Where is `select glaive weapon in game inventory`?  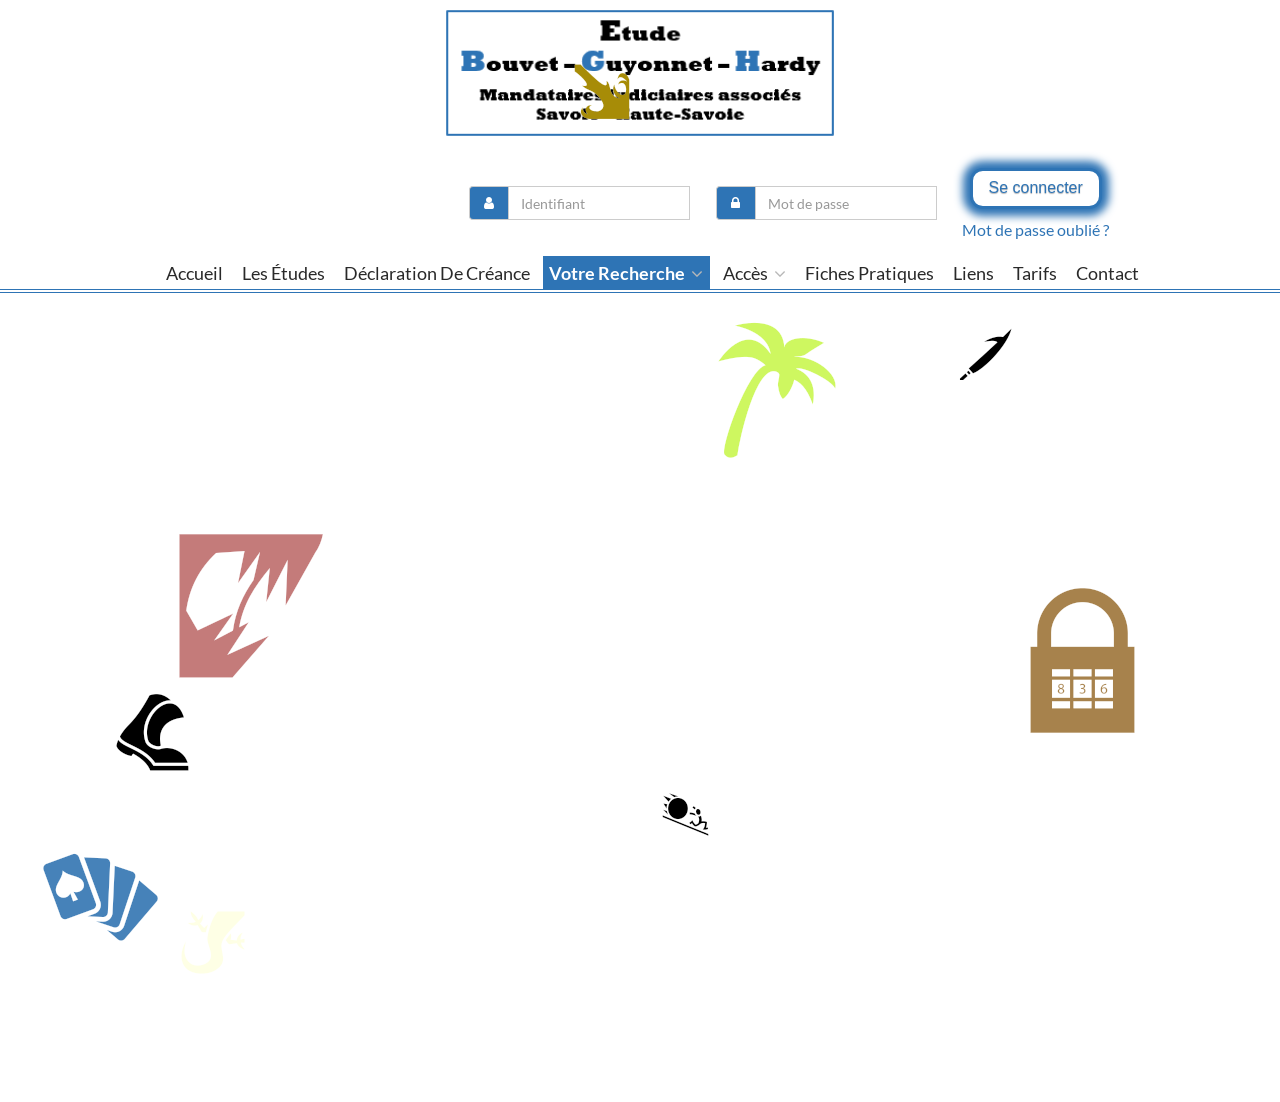
select glaive weapon in game inventory is located at coordinates (986, 354).